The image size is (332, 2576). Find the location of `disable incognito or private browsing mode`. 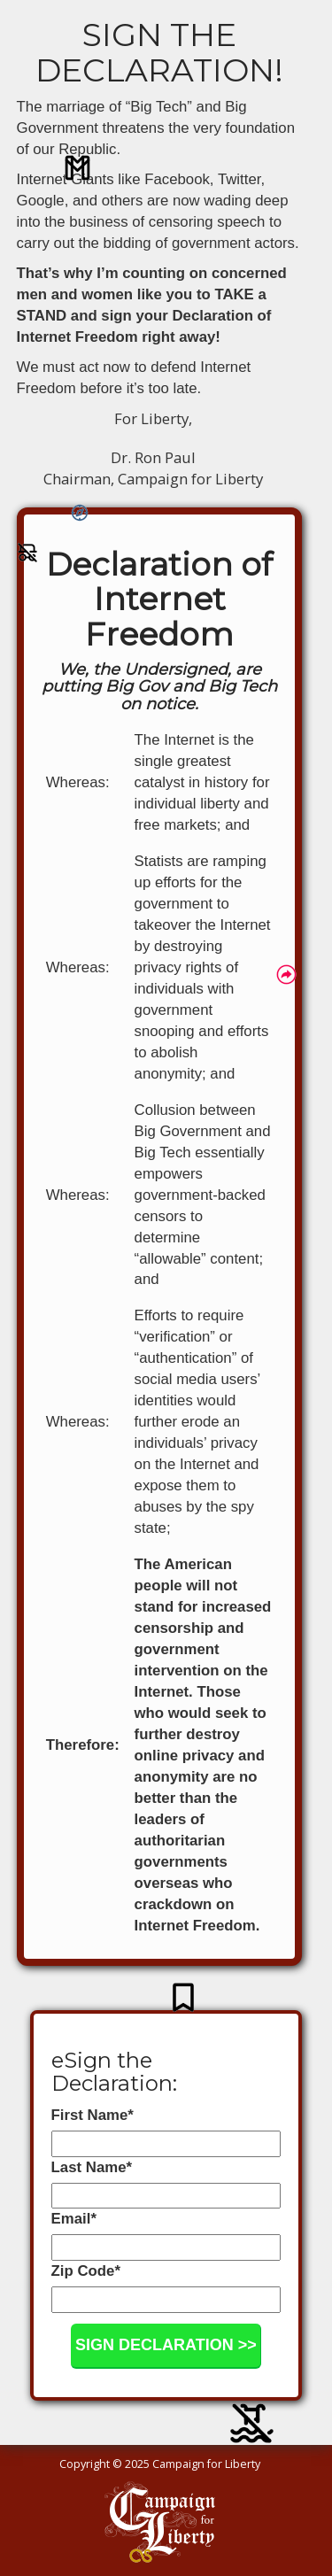

disable incognito or private browsing mode is located at coordinates (27, 553).